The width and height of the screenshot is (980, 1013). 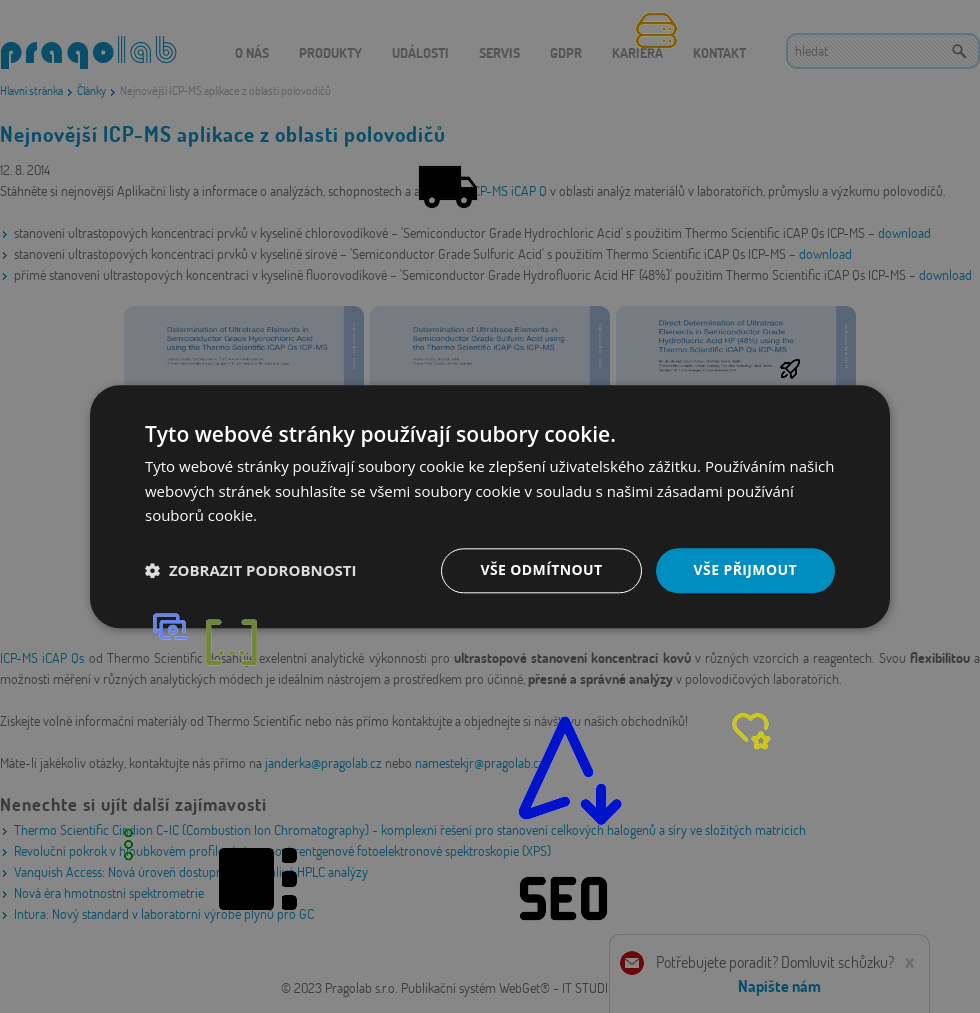 What do you see at coordinates (656, 30) in the screenshot?
I see `view server infrastructure status` at bounding box center [656, 30].